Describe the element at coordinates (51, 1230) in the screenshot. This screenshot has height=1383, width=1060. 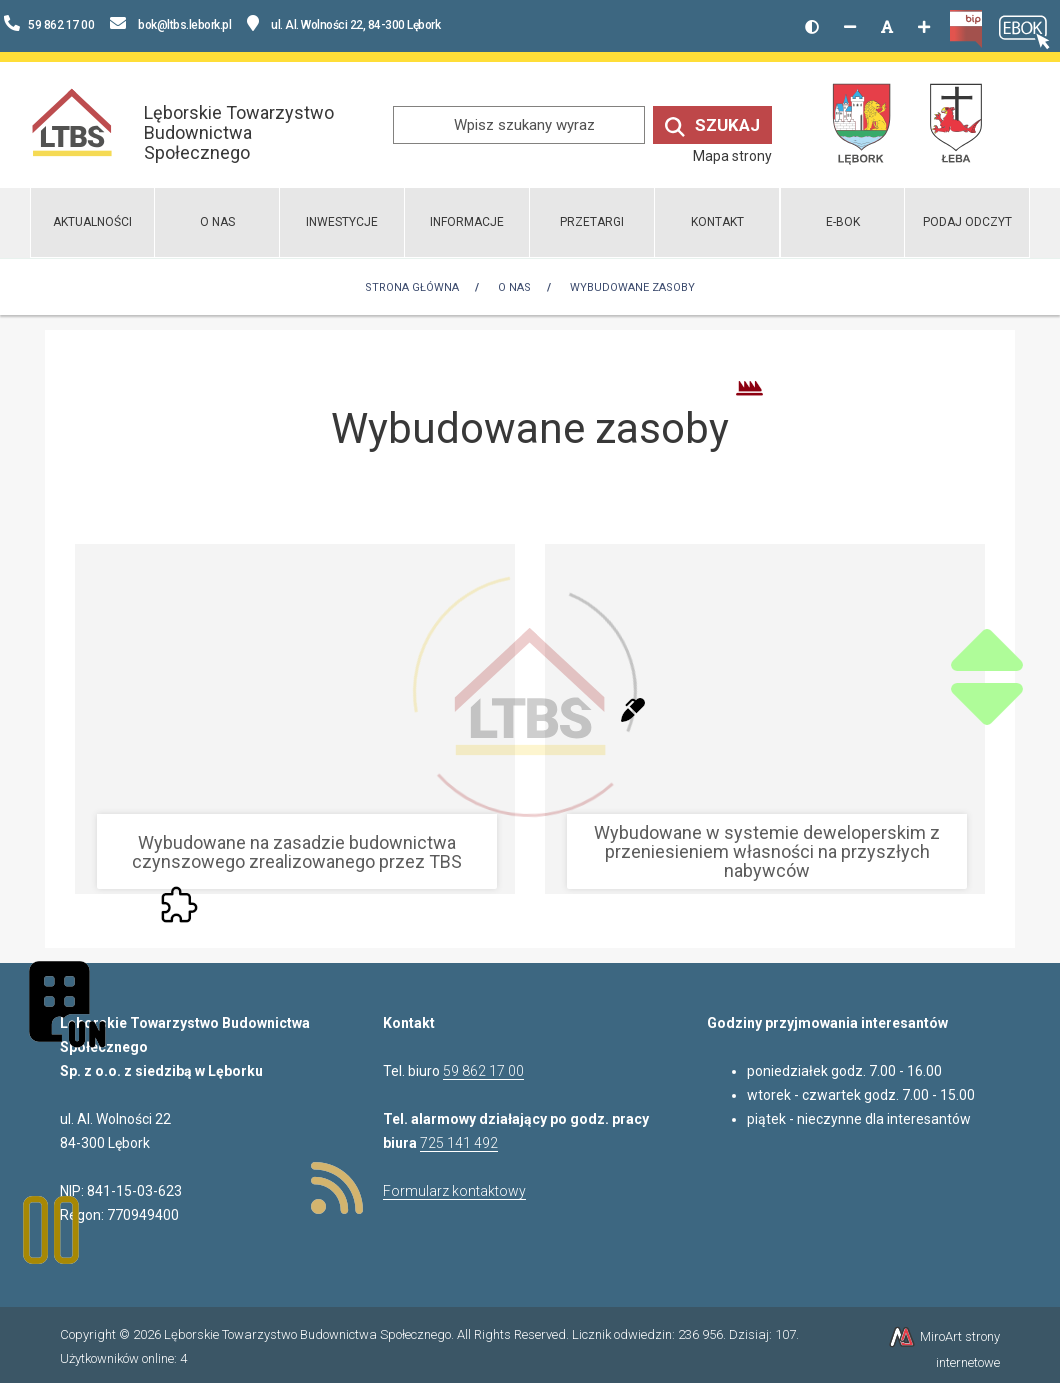
I see `stretch or resize content vertically` at that location.